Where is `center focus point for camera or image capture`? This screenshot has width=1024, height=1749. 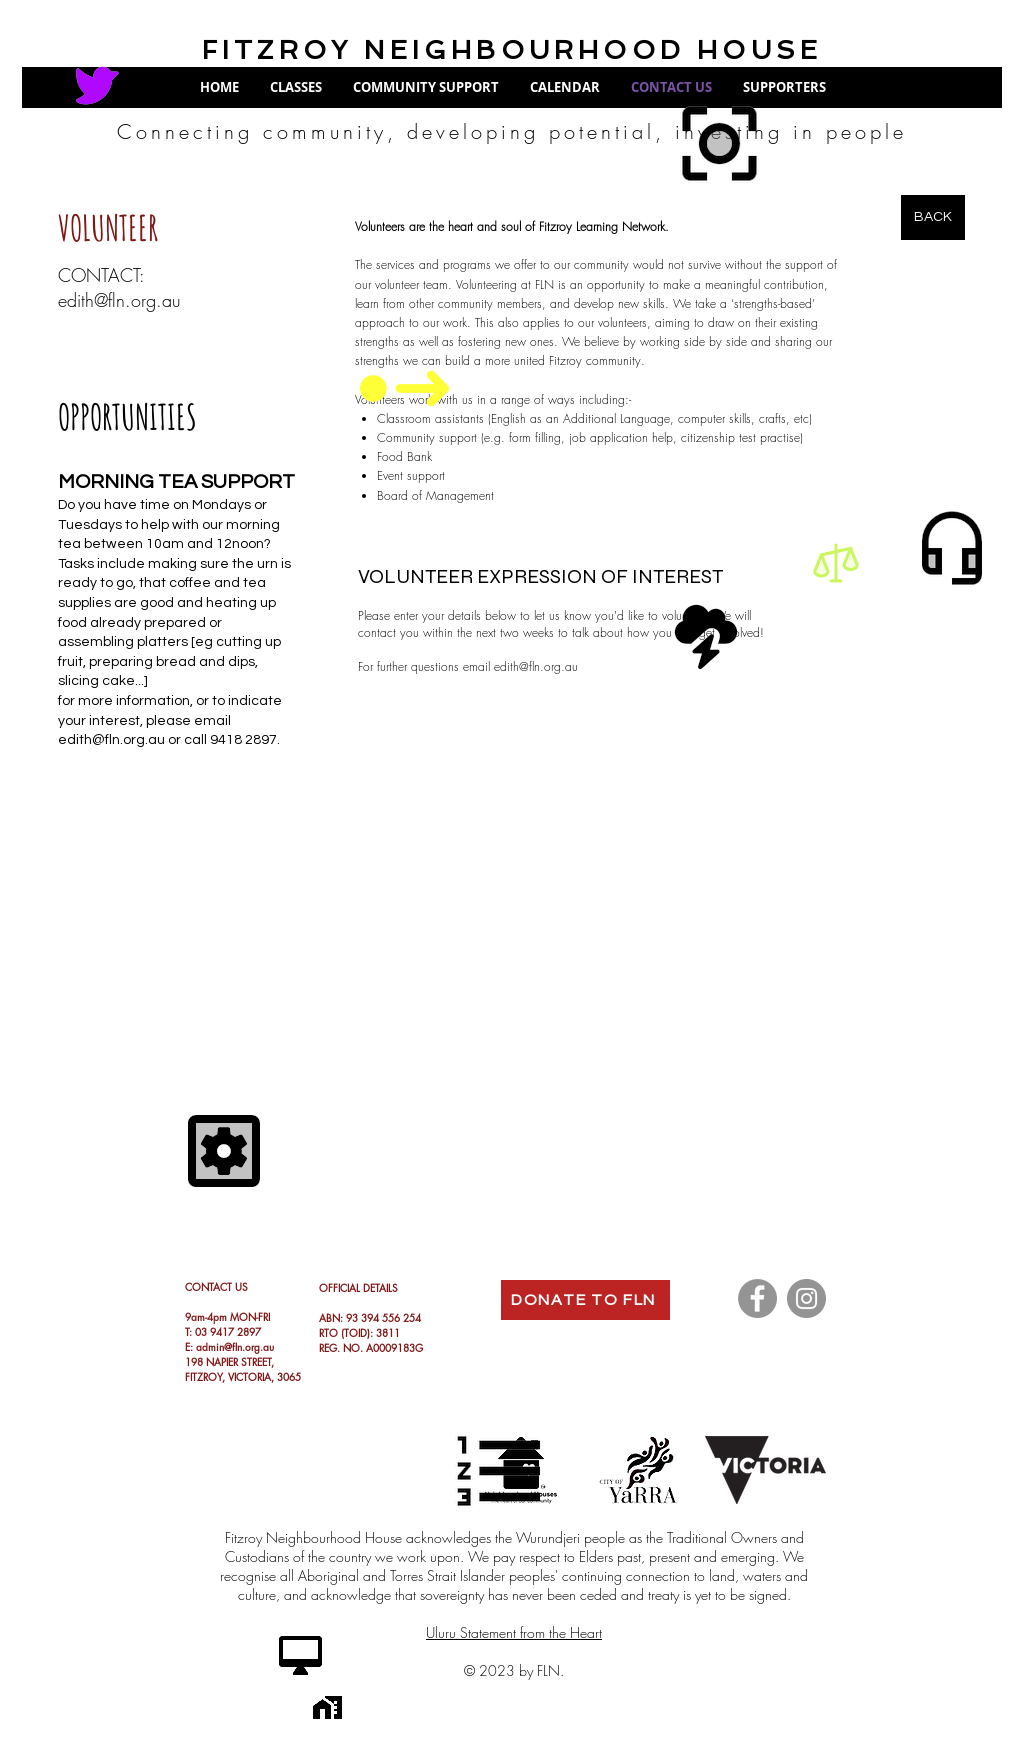 center focus point for camera or image capture is located at coordinates (719, 143).